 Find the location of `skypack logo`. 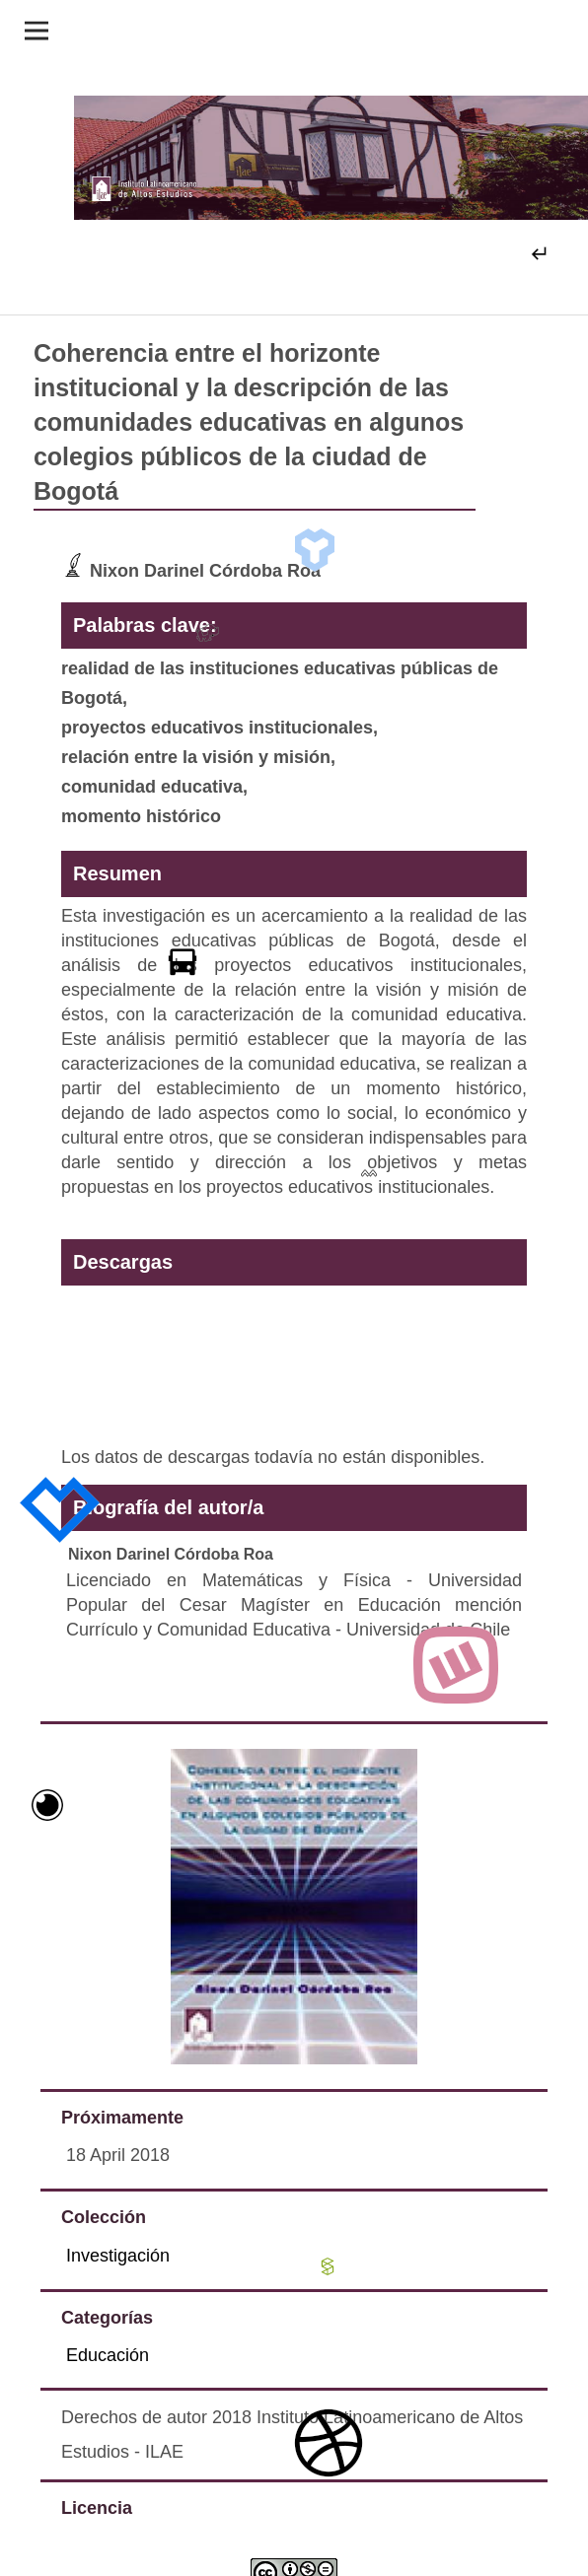

skypack logo is located at coordinates (328, 2266).